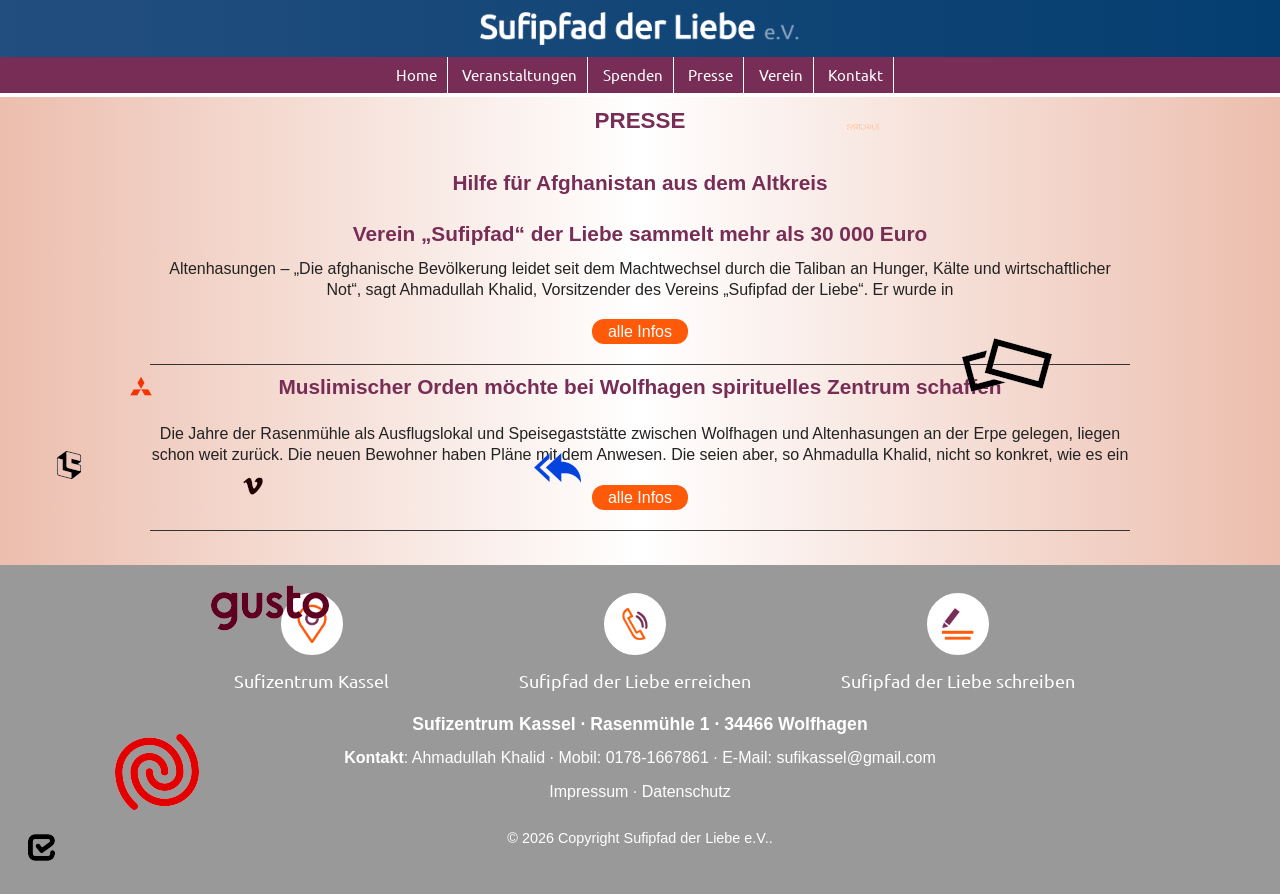  I want to click on open the Vimeo app, so click(253, 486).